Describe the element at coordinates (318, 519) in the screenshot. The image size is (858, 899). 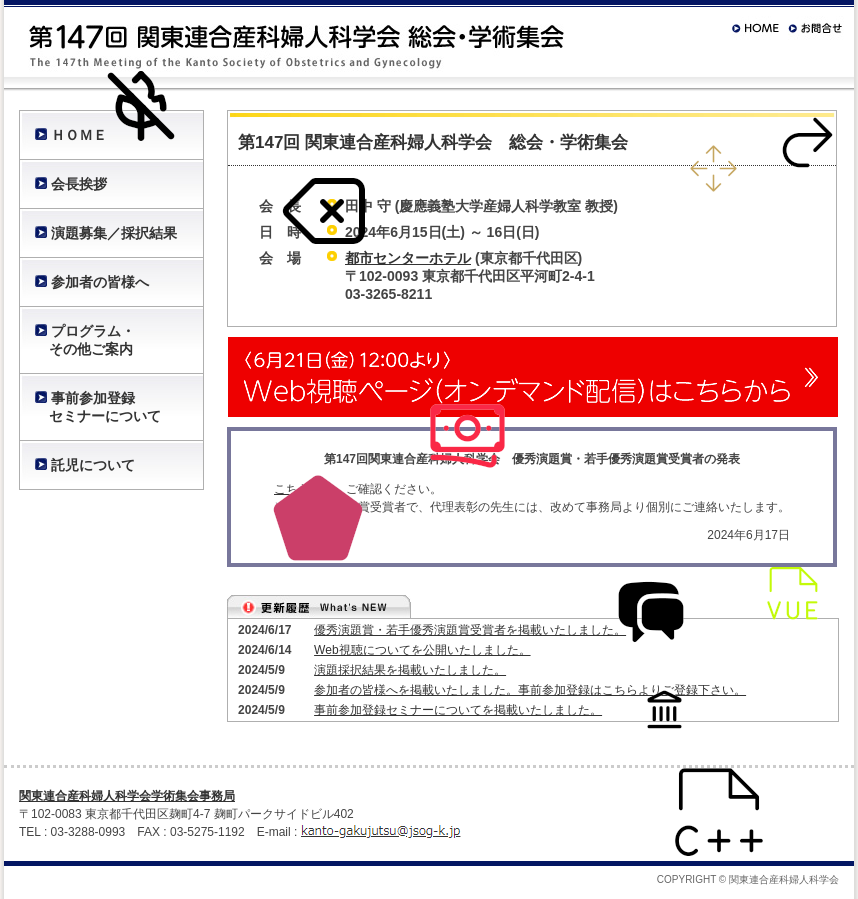
I see `indicates a pentagon-shaped category or tag` at that location.